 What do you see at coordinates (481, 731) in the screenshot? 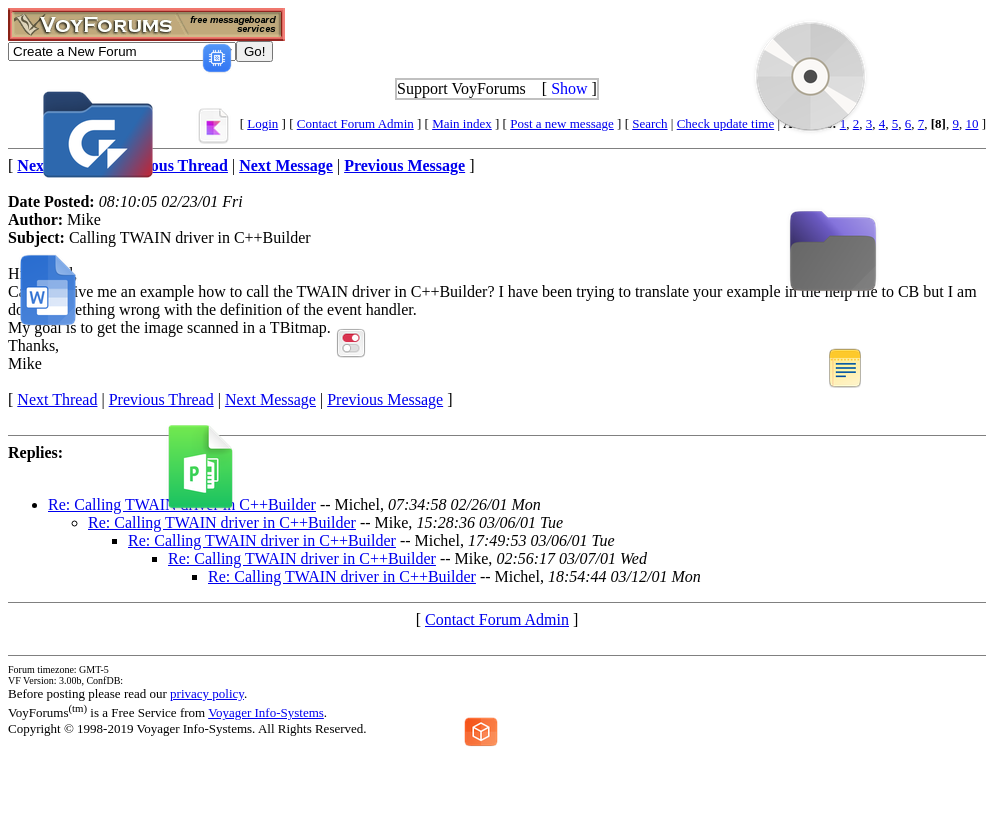
I see `open a 3D model file in STL format` at bounding box center [481, 731].